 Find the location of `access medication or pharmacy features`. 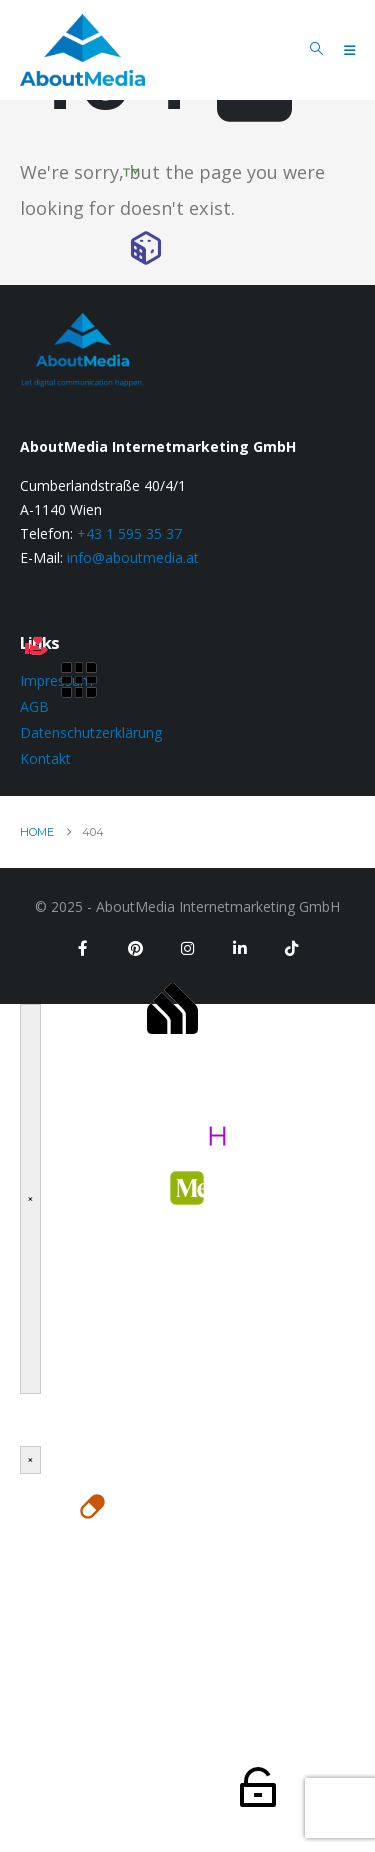

access medication or pharmacy features is located at coordinates (92, 1506).